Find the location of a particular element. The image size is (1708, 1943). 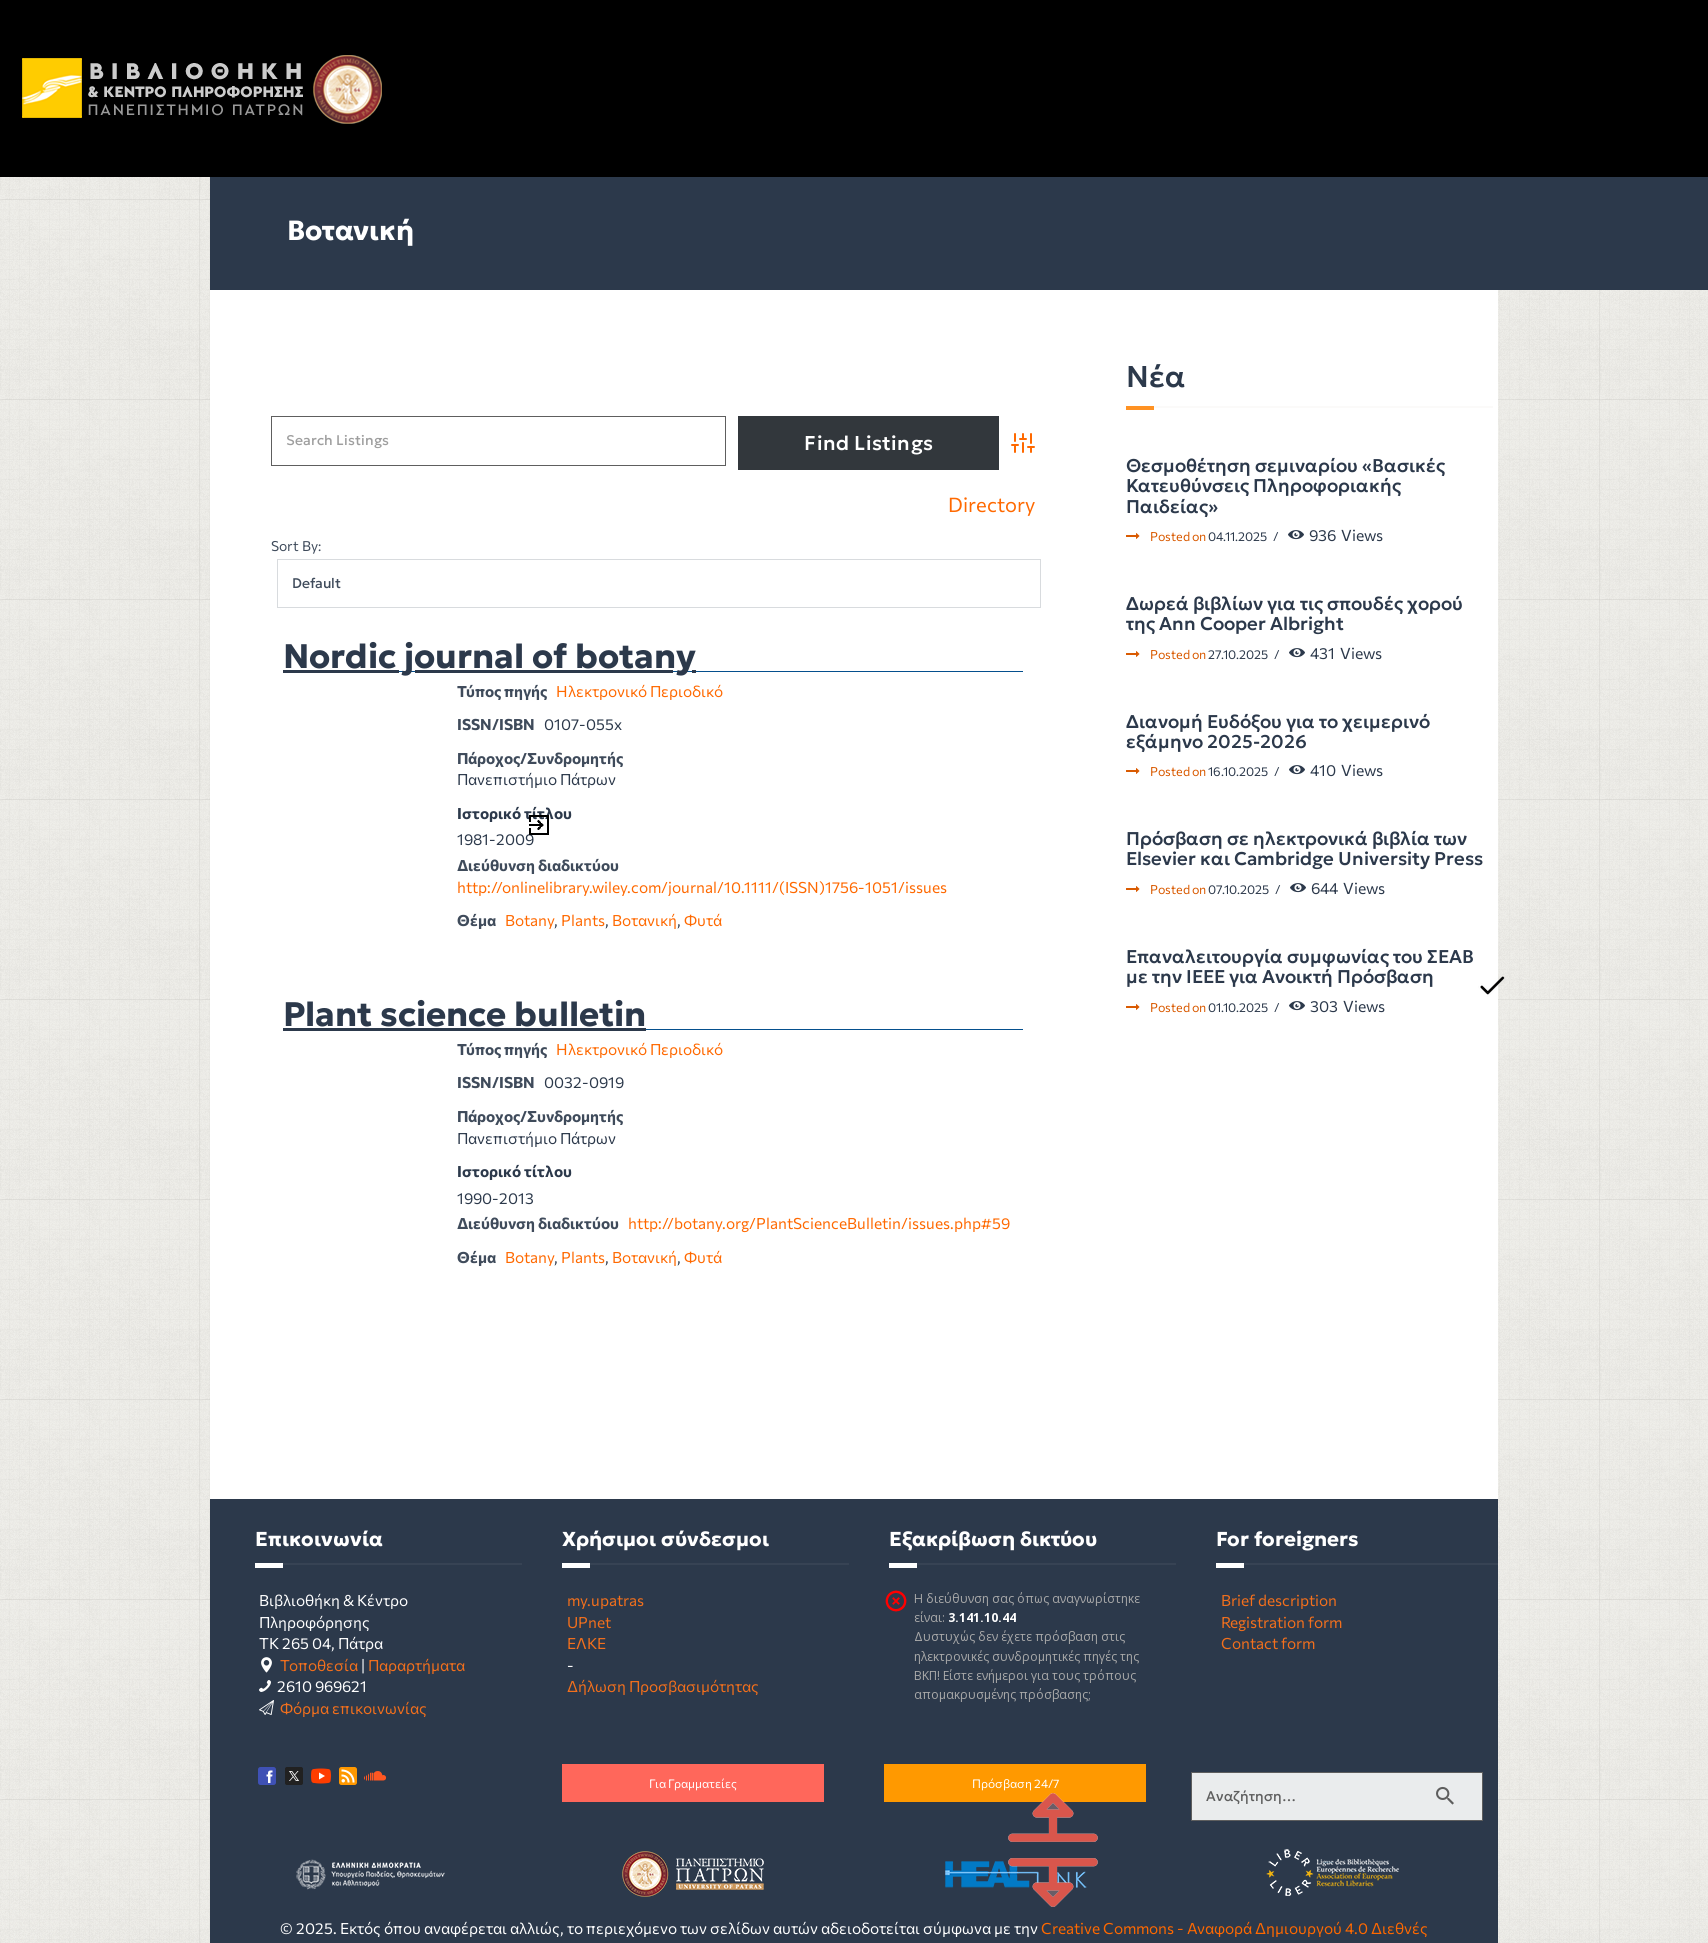

split view vertically is located at coordinates (1053, 1850).